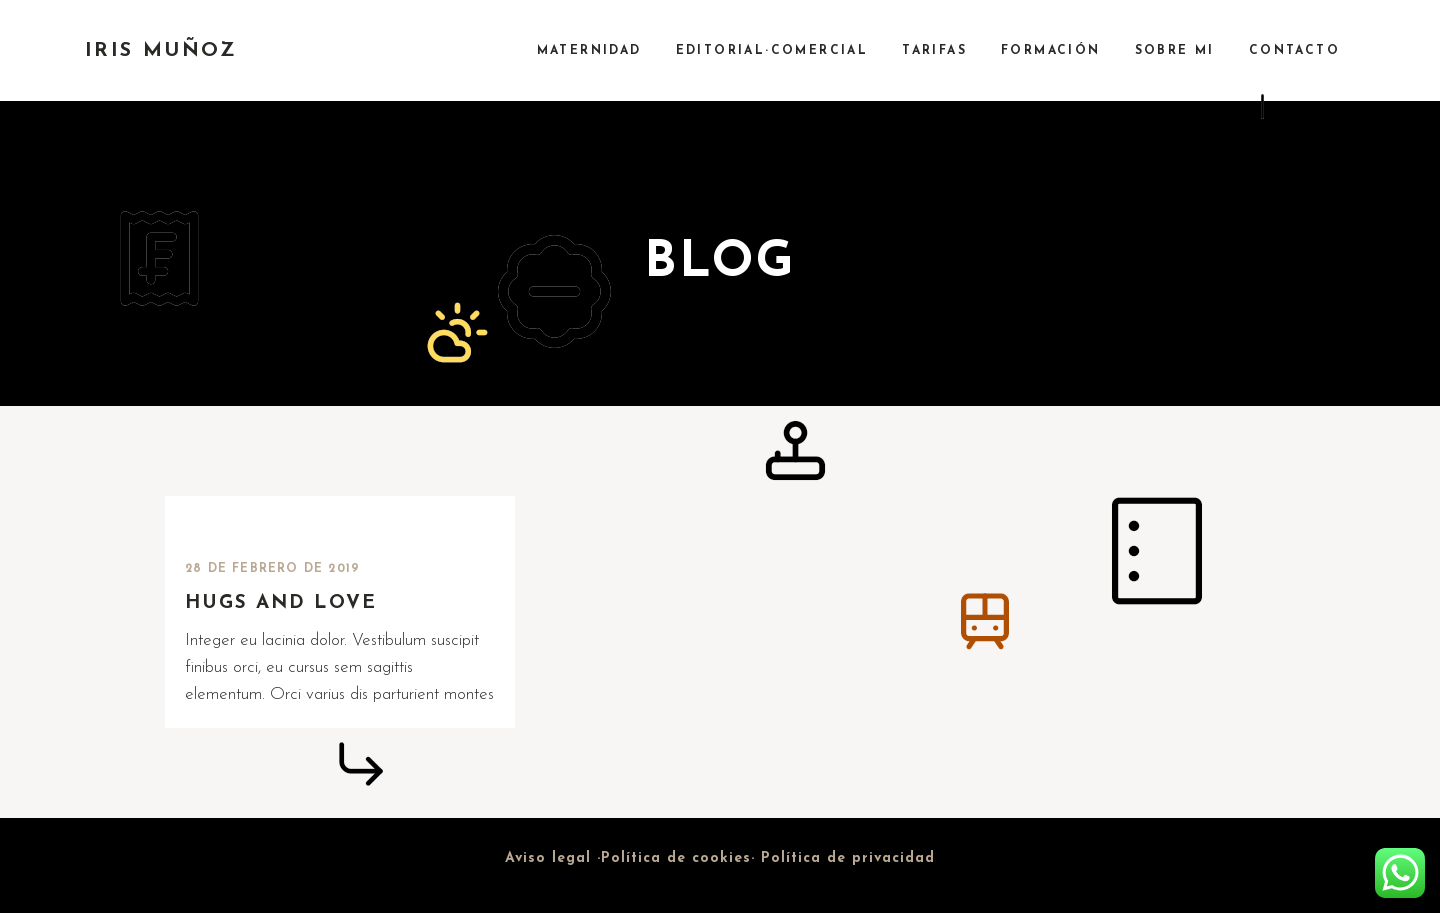 This screenshot has height=913, width=1440. Describe the element at coordinates (985, 620) in the screenshot. I see `view tram or light rail transit options` at that location.